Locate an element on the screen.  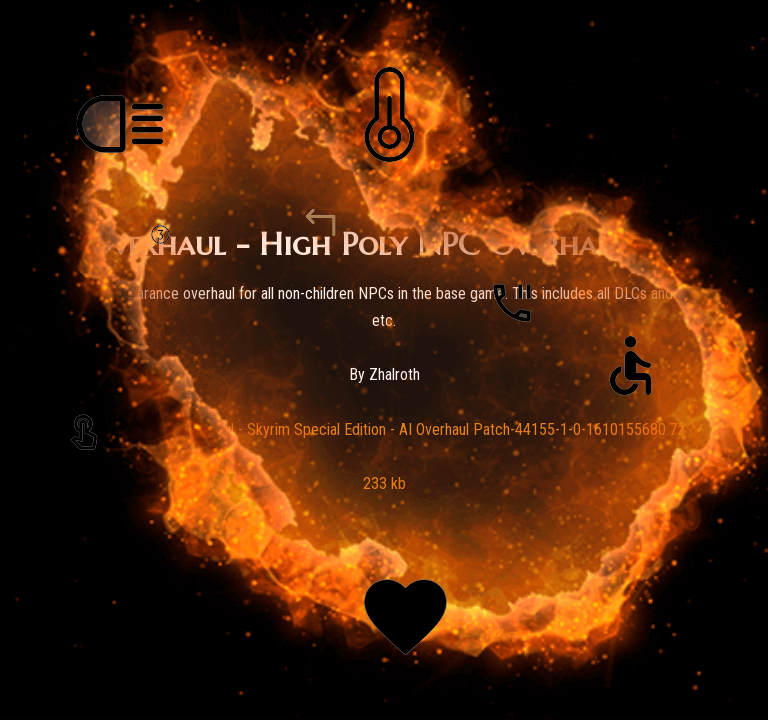
tap to interact with this element is located at coordinates (84, 433).